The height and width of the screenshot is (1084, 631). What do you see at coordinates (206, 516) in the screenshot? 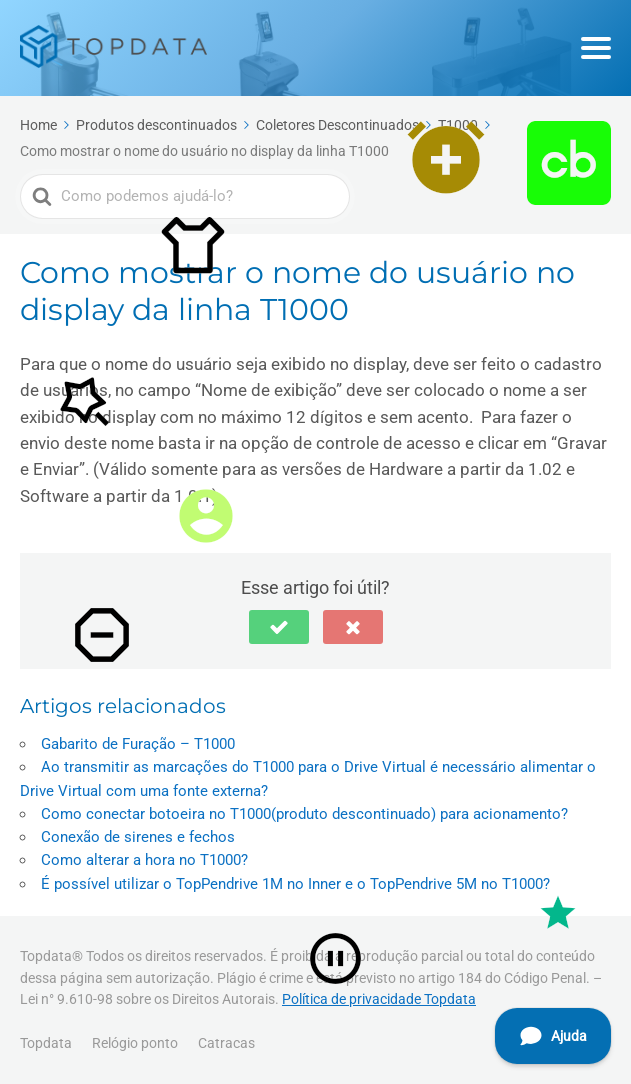
I see `access your account or profile settings` at bounding box center [206, 516].